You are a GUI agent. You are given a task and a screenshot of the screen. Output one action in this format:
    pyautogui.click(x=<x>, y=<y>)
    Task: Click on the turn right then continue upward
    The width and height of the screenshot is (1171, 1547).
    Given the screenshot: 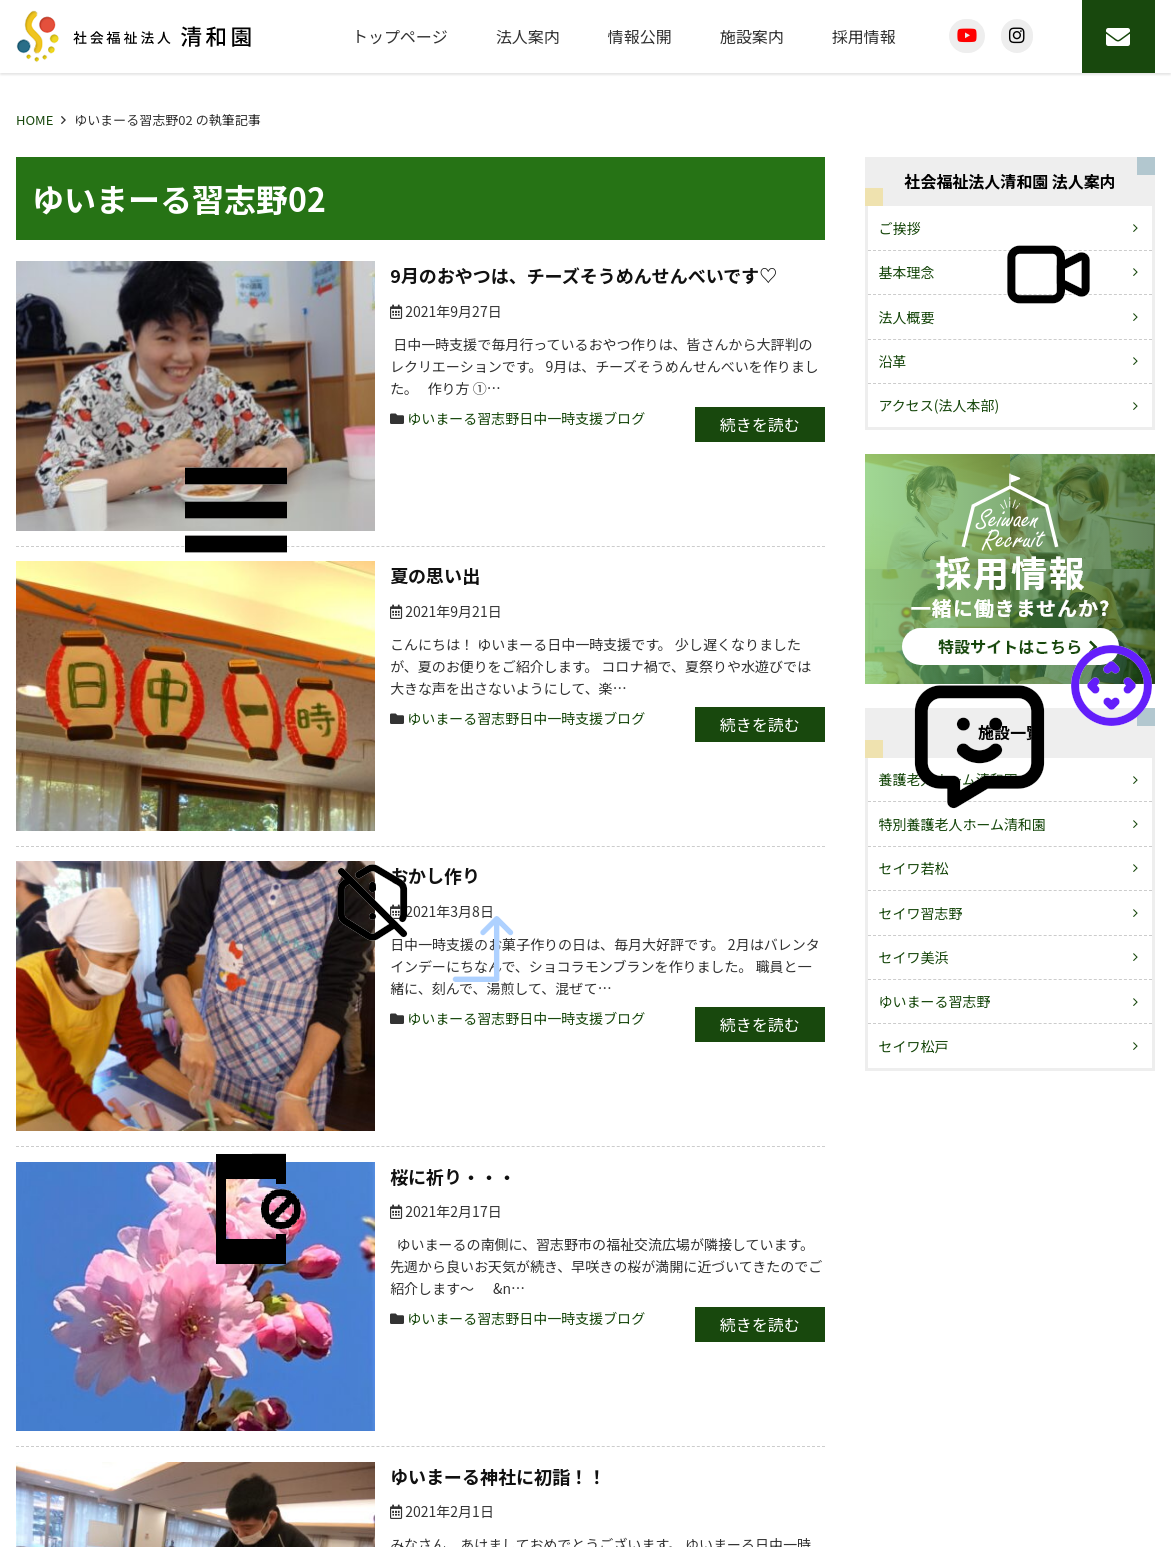 What is the action you would take?
    pyautogui.click(x=483, y=949)
    